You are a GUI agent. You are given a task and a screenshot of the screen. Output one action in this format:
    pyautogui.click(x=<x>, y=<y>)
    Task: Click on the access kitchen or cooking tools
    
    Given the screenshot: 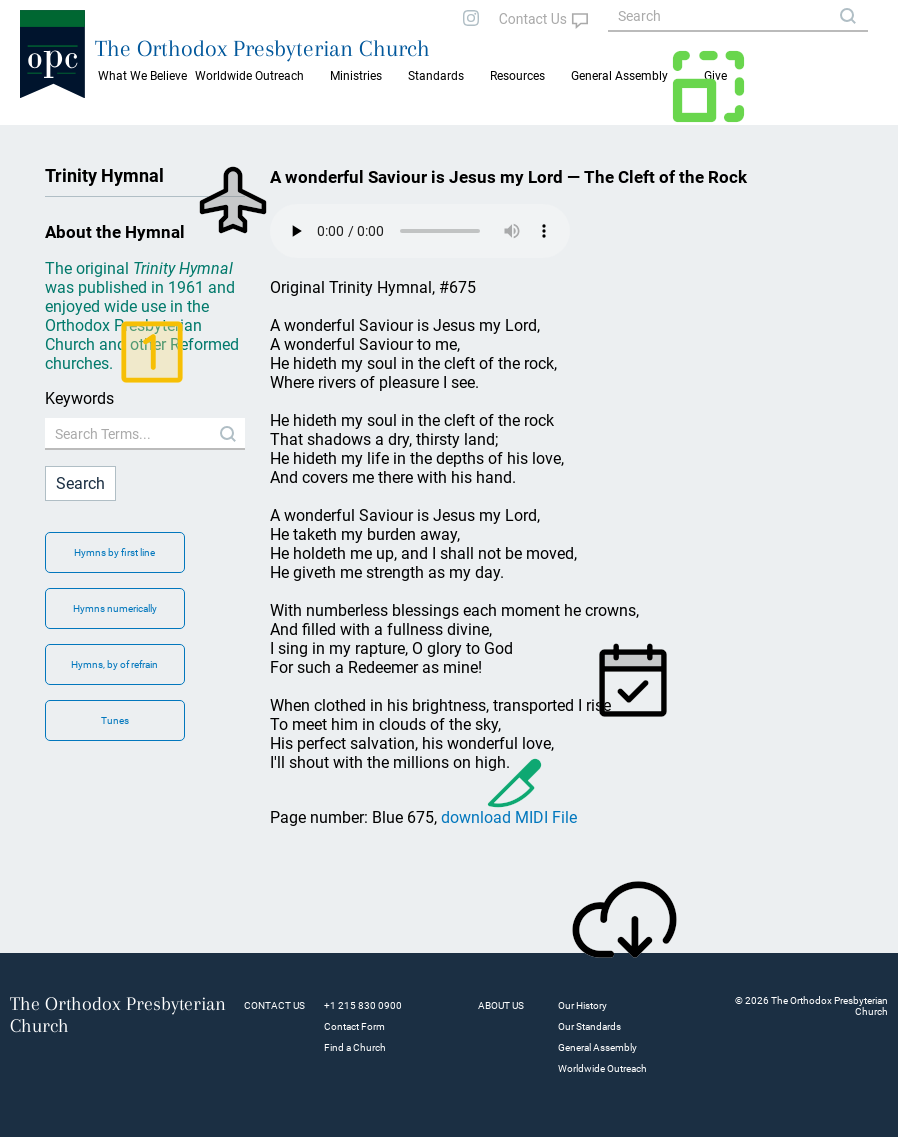 What is the action you would take?
    pyautogui.click(x=515, y=784)
    